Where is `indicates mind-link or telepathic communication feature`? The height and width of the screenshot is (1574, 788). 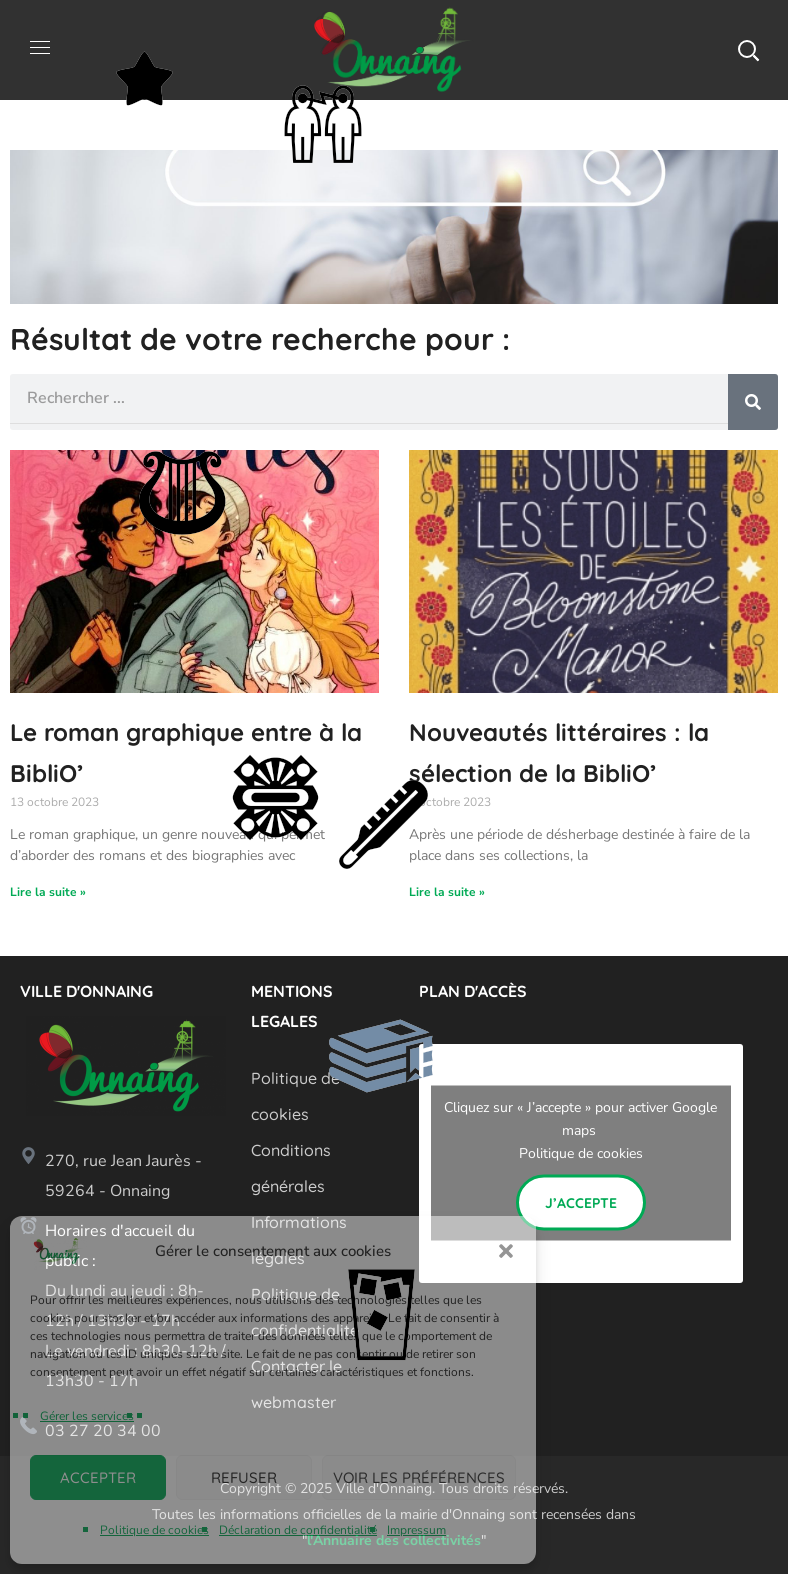
indicates mind-link or telepathic communication feature is located at coordinates (323, 124).